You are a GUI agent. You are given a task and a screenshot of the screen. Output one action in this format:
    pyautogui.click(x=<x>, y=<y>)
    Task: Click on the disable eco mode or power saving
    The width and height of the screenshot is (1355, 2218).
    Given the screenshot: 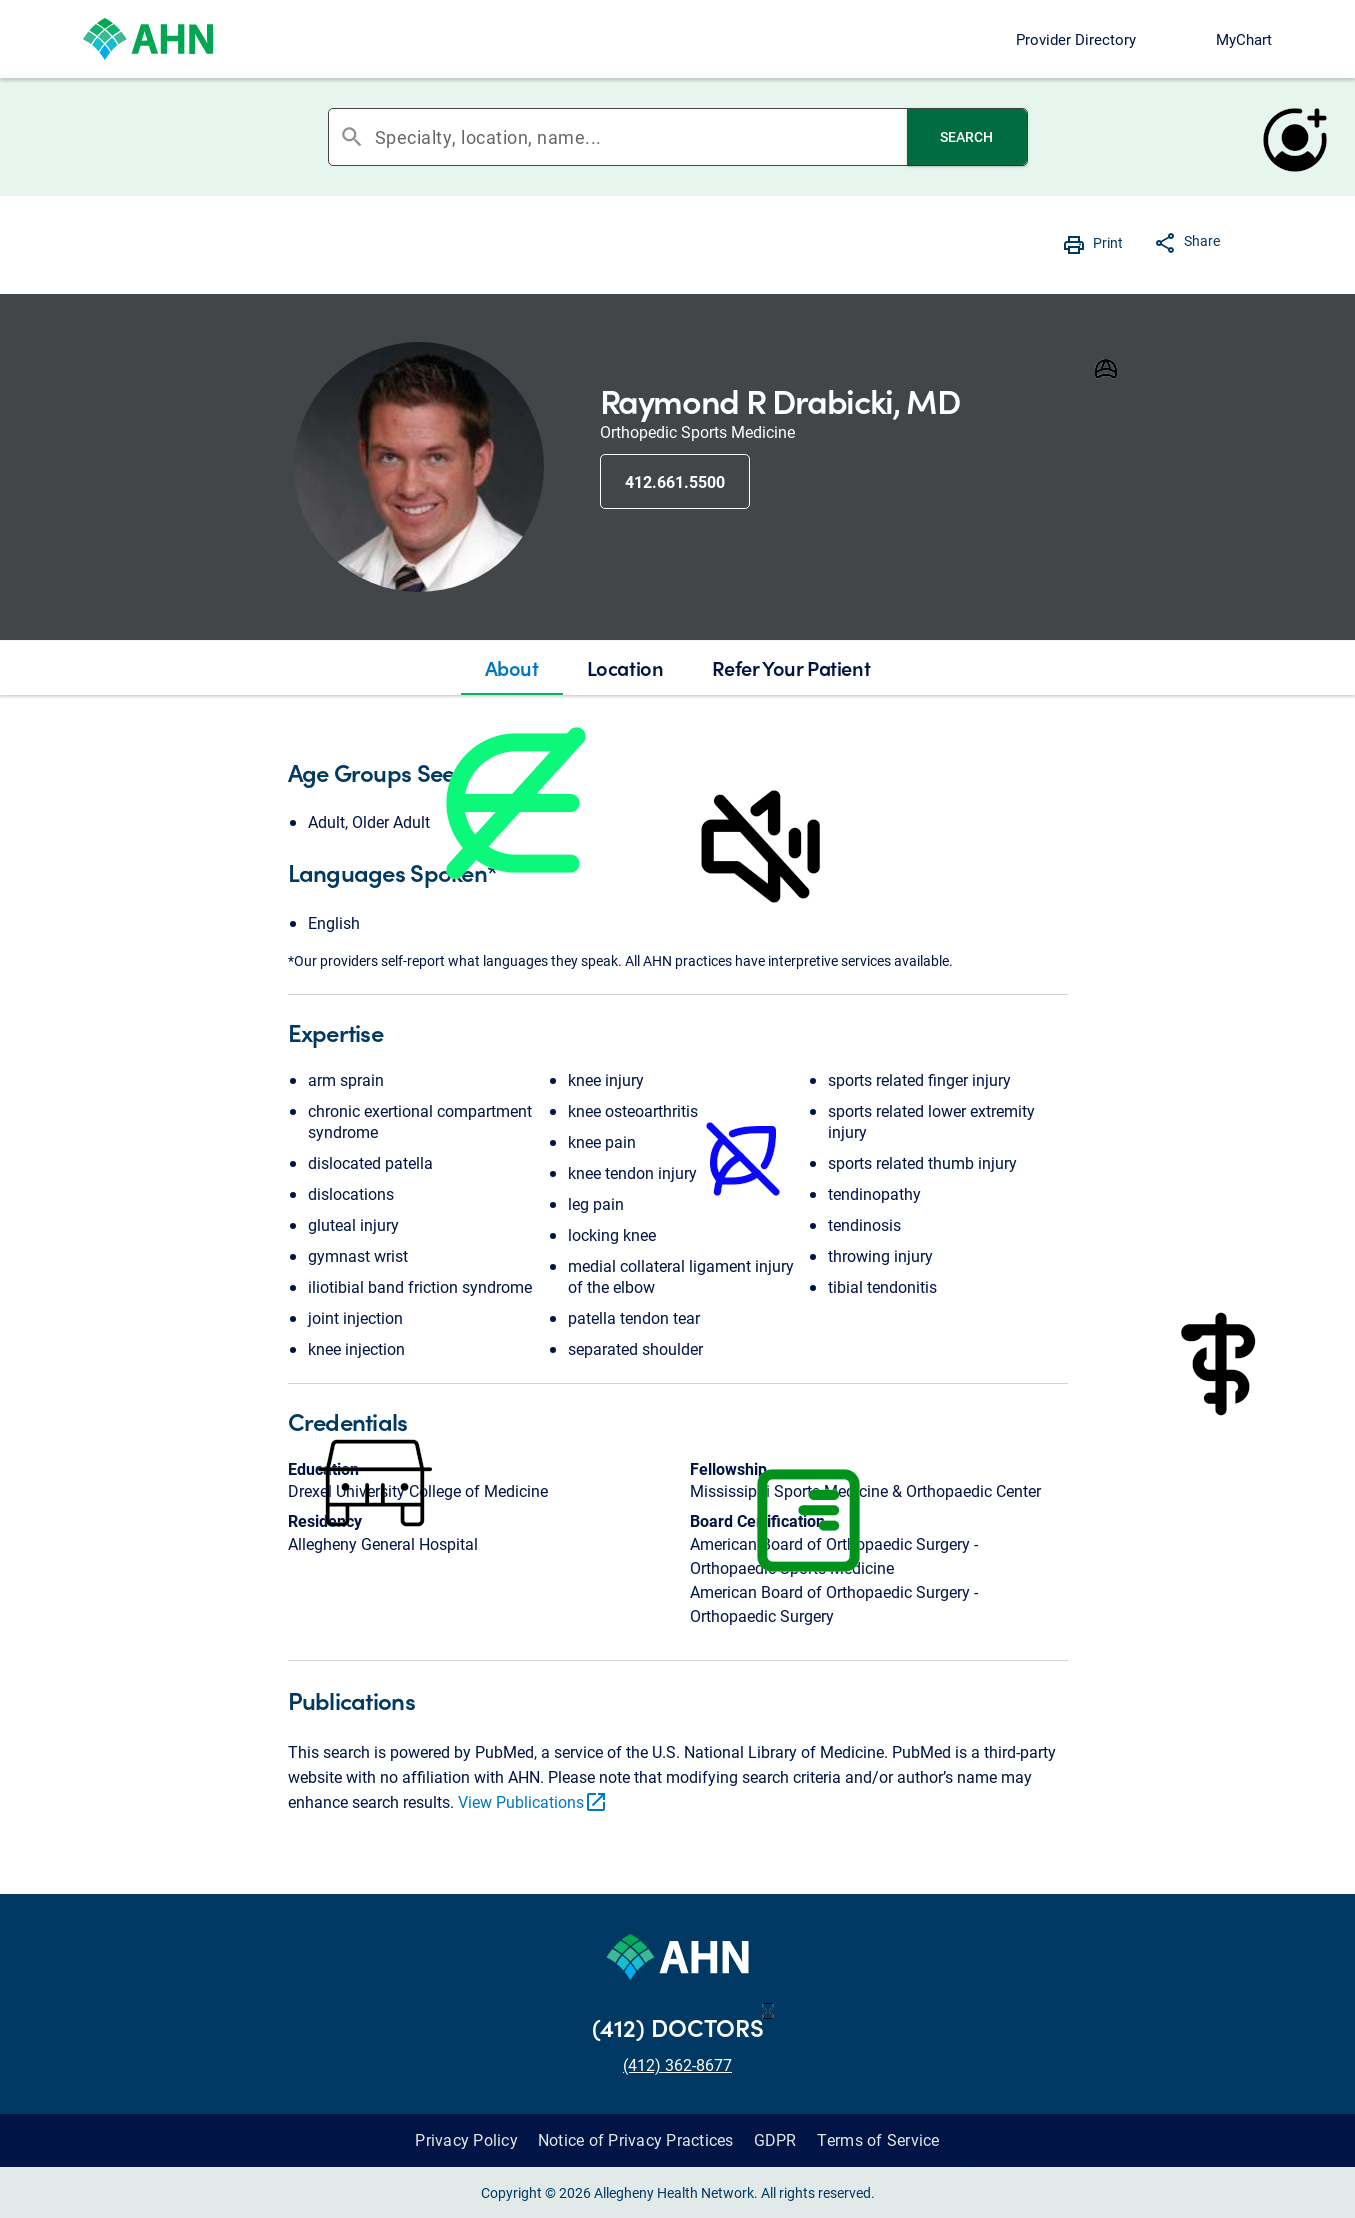 What is the action you would take?
    pyautogui.click(x=743, y=1159)
    